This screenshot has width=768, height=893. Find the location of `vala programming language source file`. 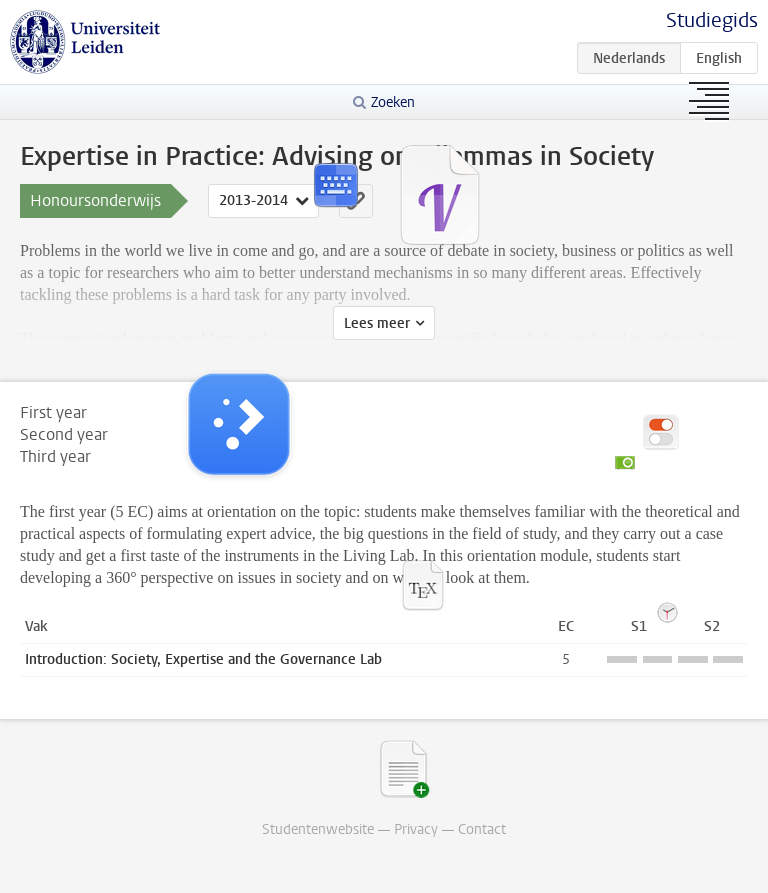

vala programming language source file is located at coordinates (440, 195).